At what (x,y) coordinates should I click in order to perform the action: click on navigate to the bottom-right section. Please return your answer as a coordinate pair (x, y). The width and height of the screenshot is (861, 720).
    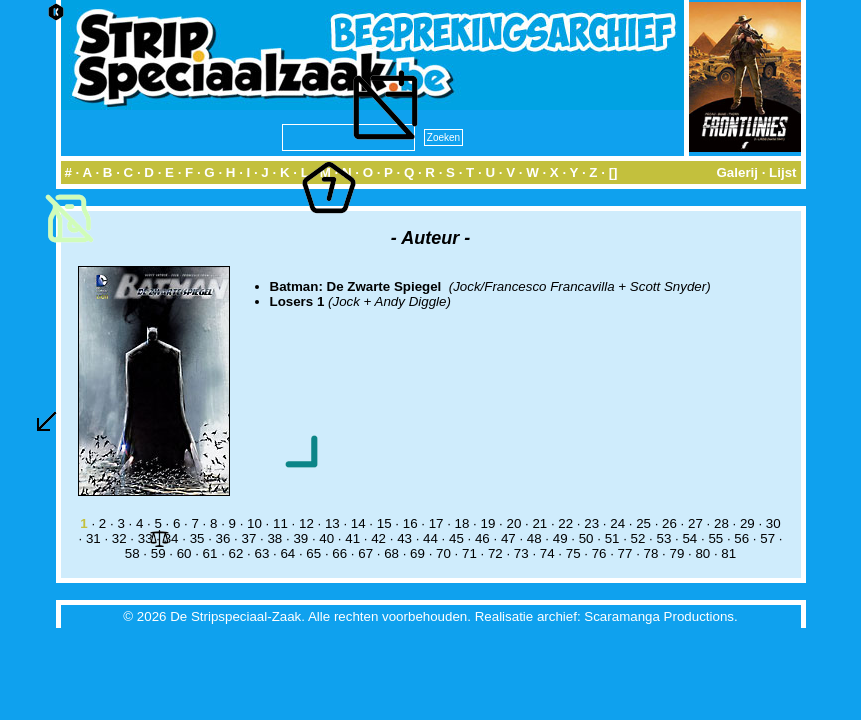
    Looking at the image, I should click on (301, 451).